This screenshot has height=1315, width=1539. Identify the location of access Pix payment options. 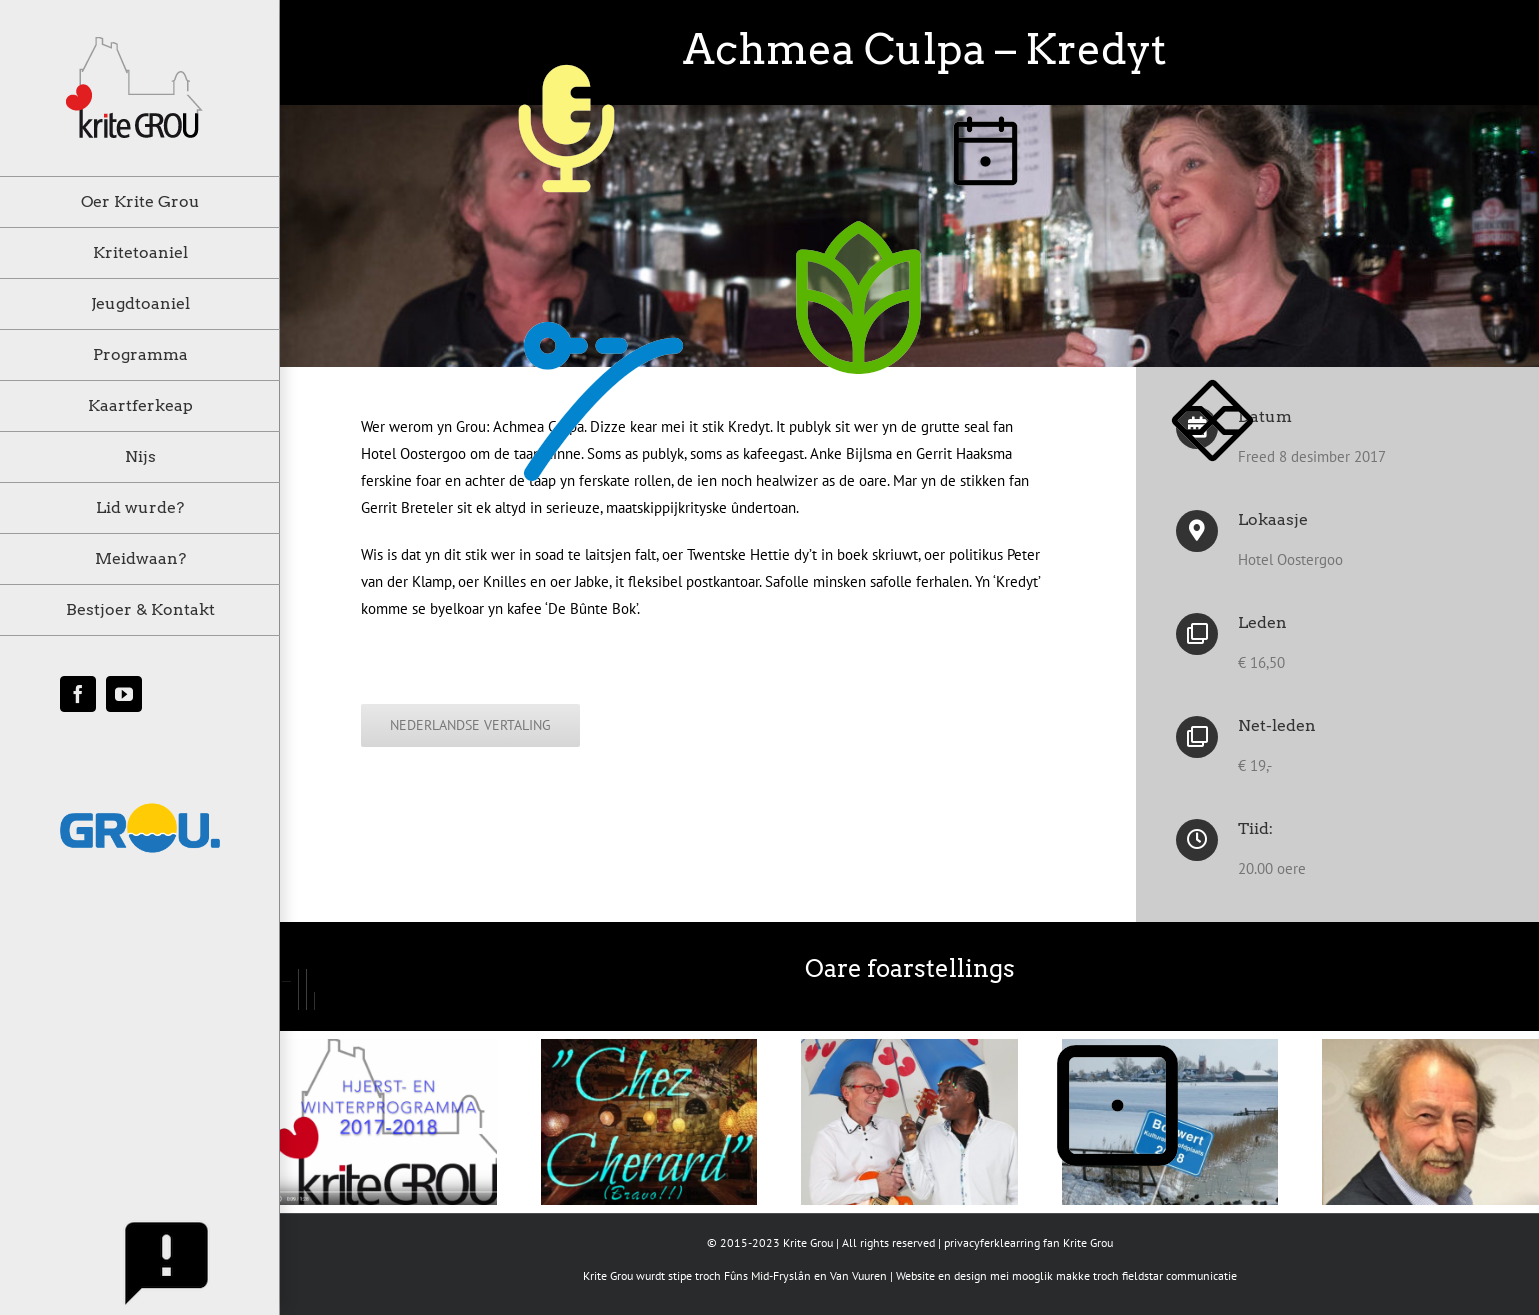
(1212, 420).